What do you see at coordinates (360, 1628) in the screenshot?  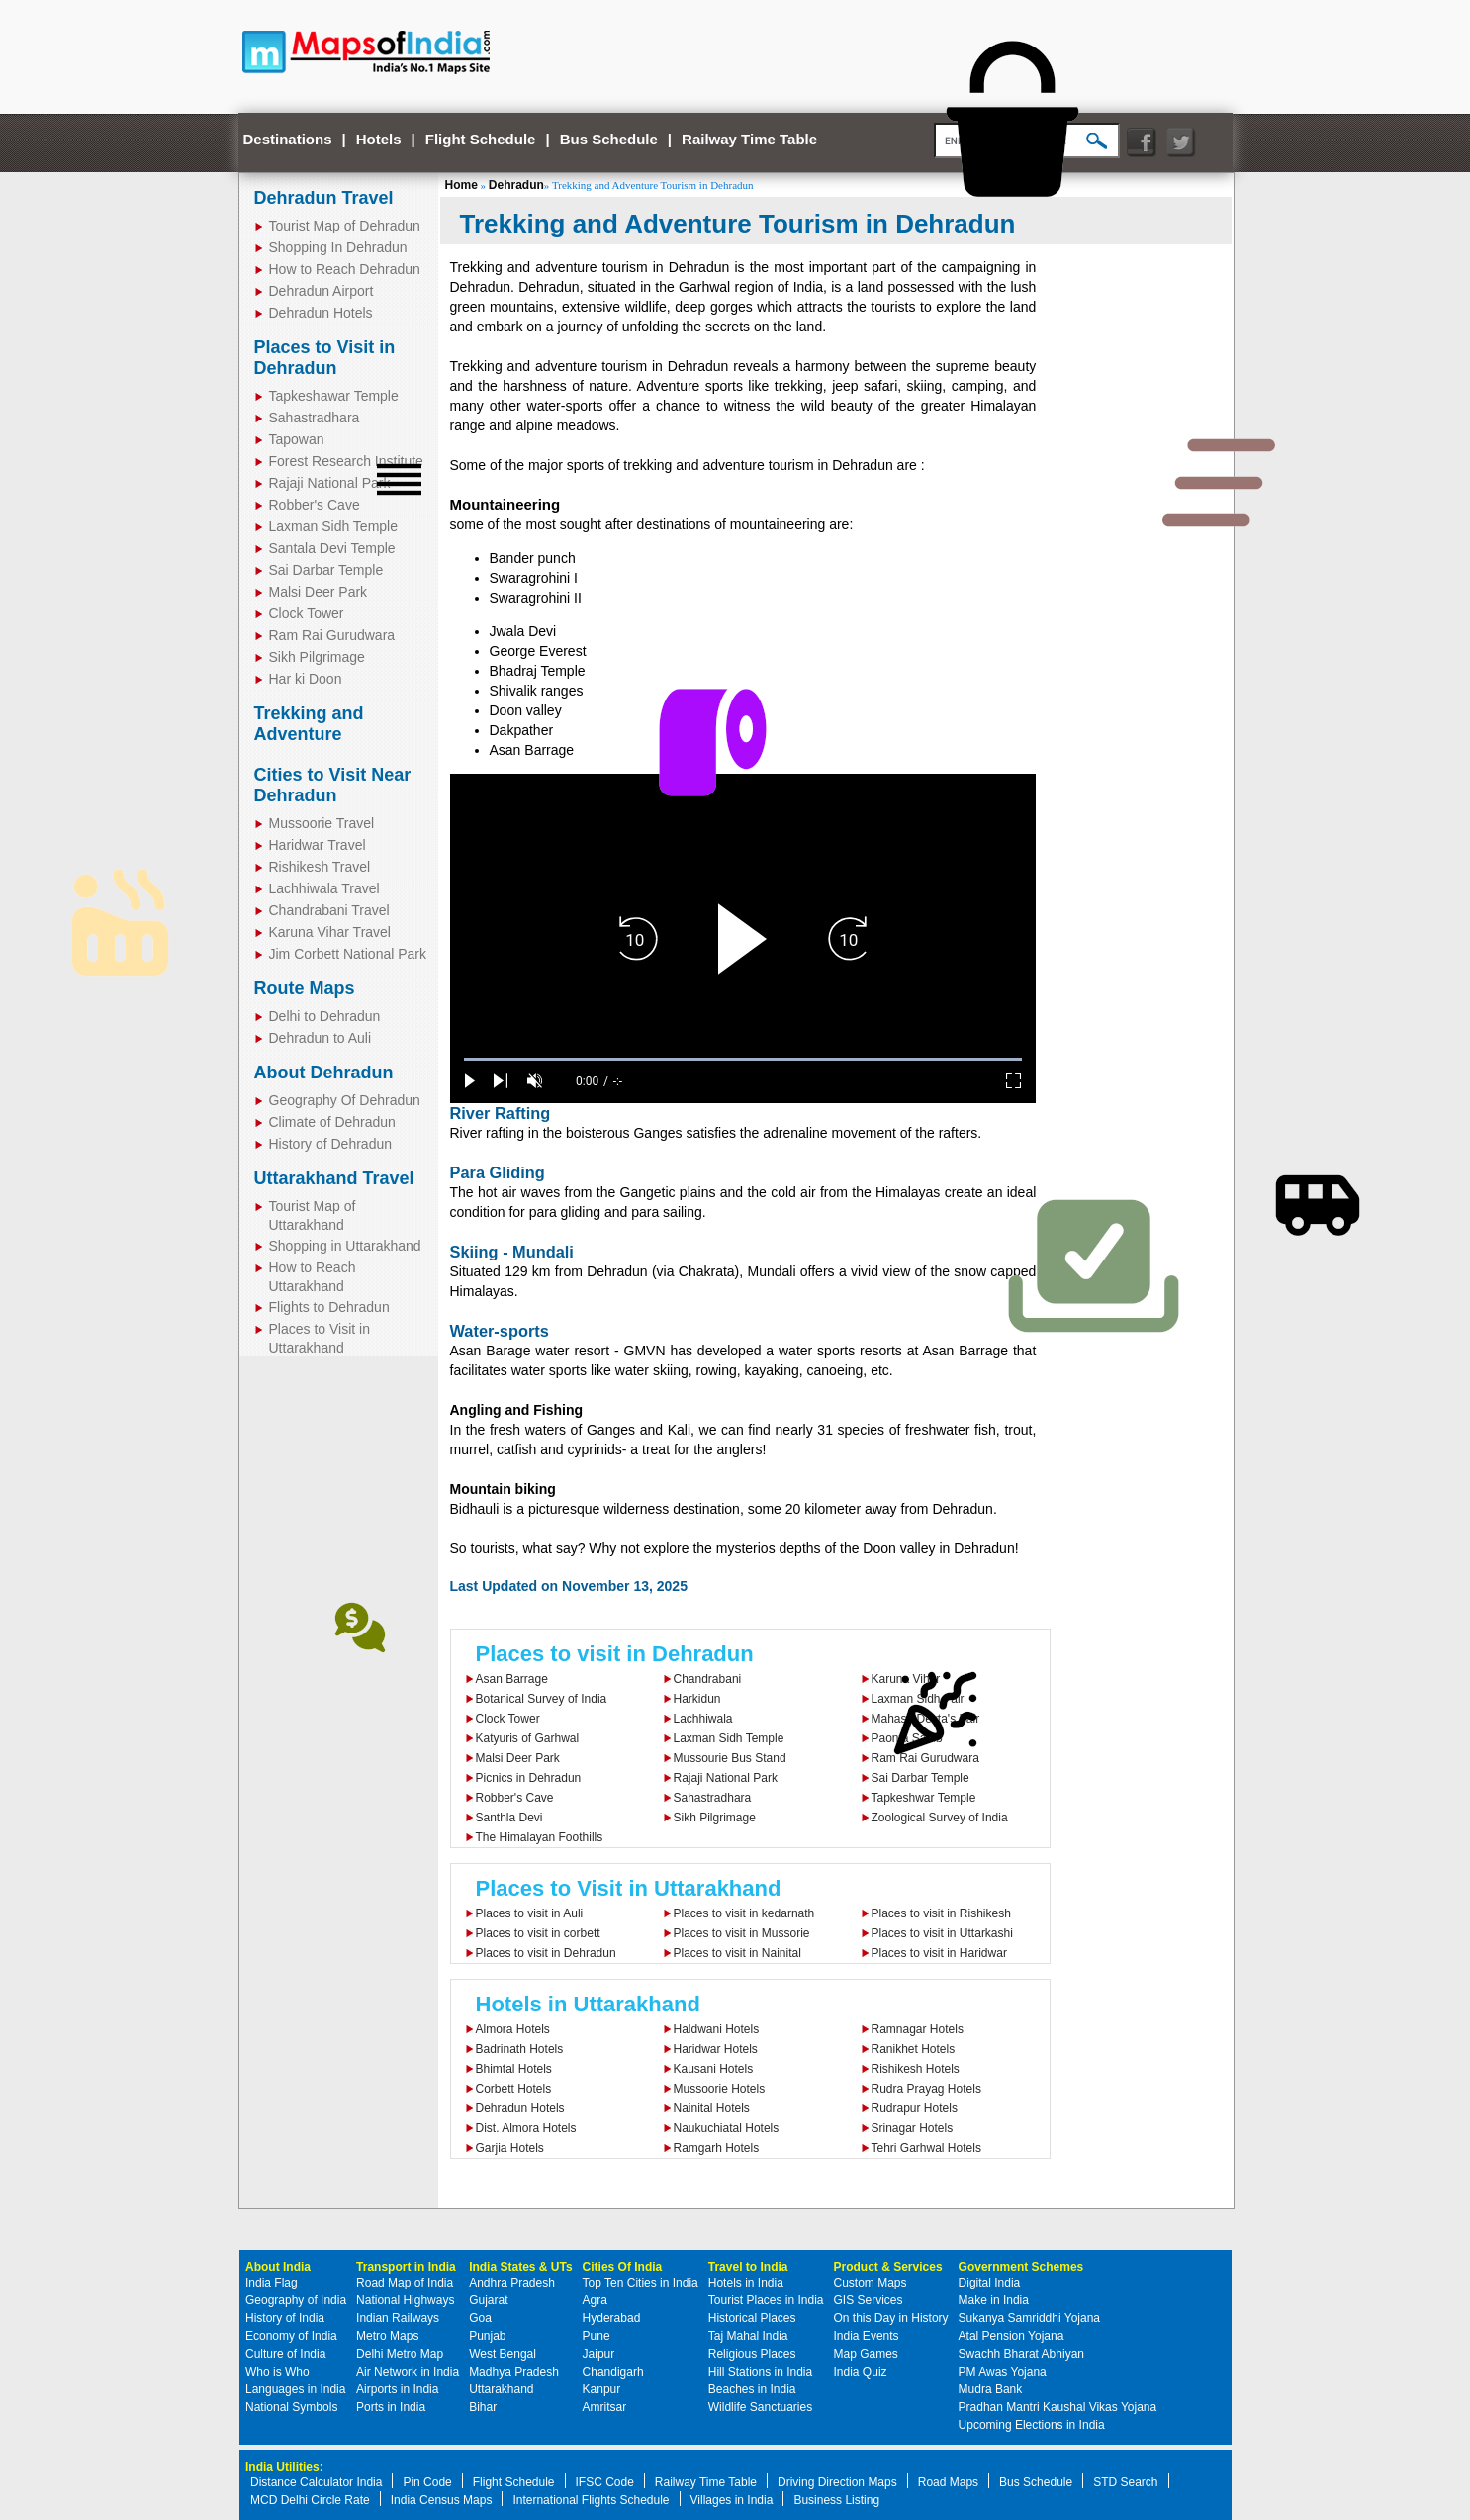 I see `view financial discussions or payment messages` at bounding box center [360, 1628].